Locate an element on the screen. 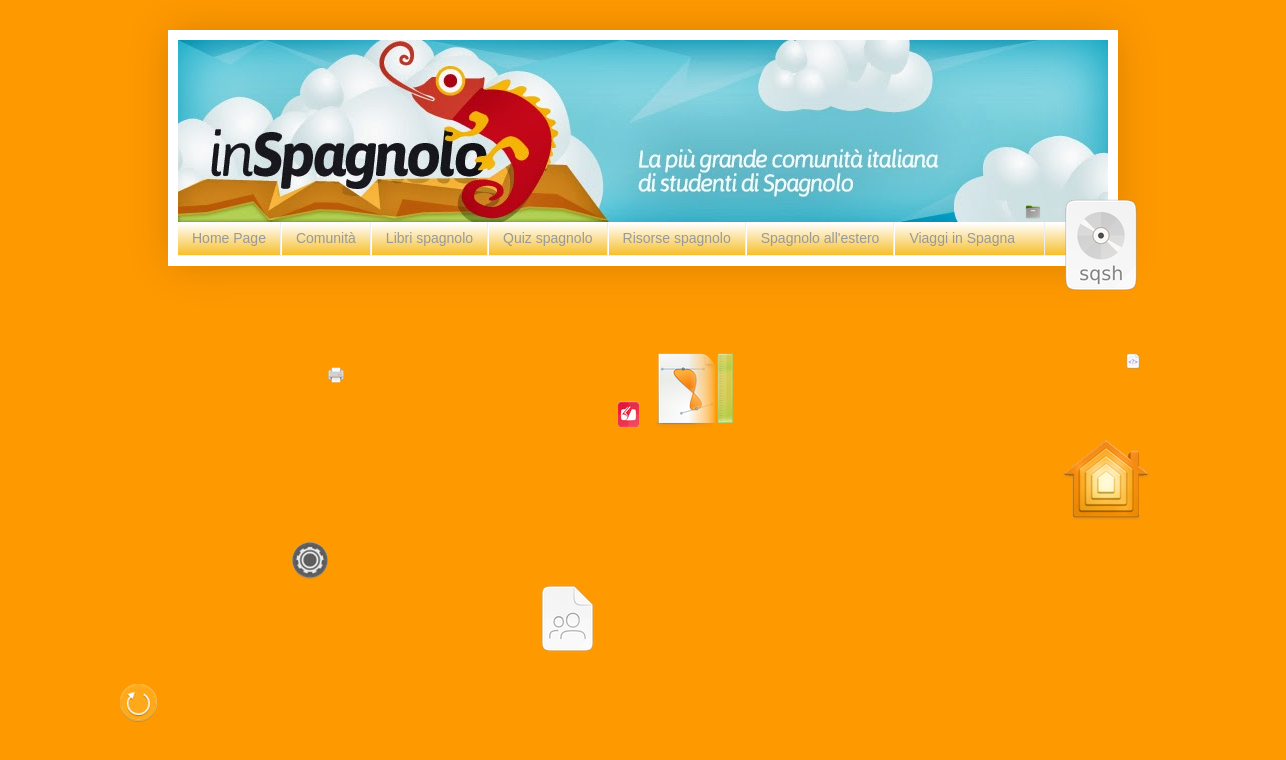 This screenshot has height=760, width=1286. an eps vector file type indicator is located at coordinates (628, 414).